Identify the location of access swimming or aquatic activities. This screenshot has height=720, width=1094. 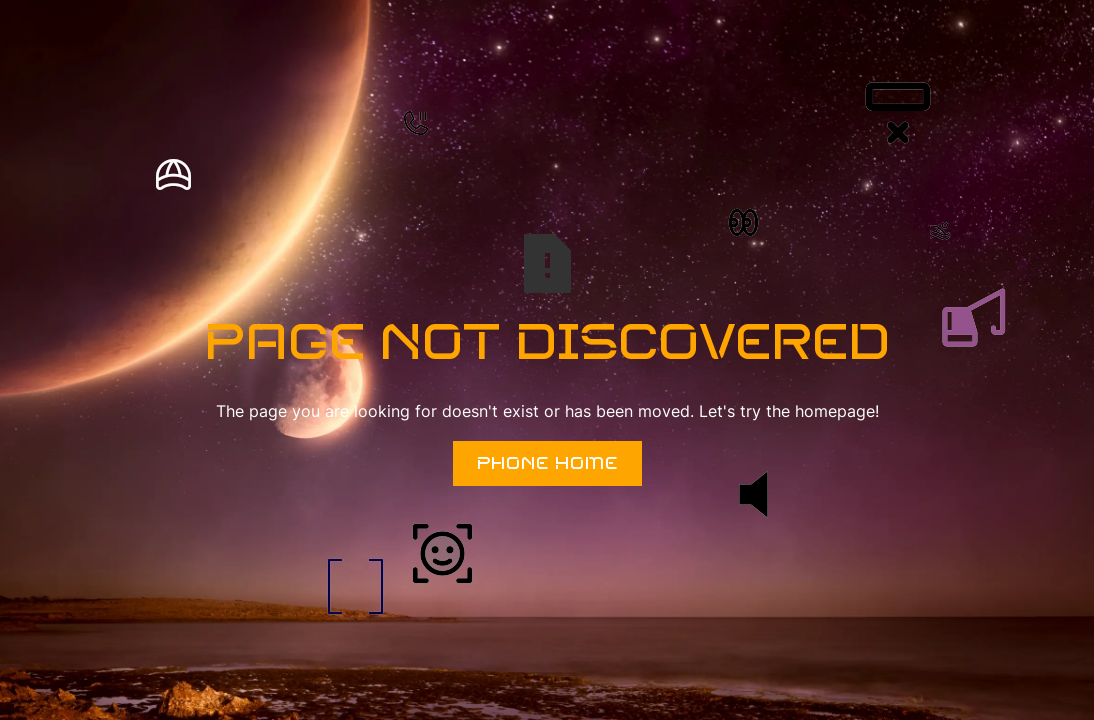
(940, 231).